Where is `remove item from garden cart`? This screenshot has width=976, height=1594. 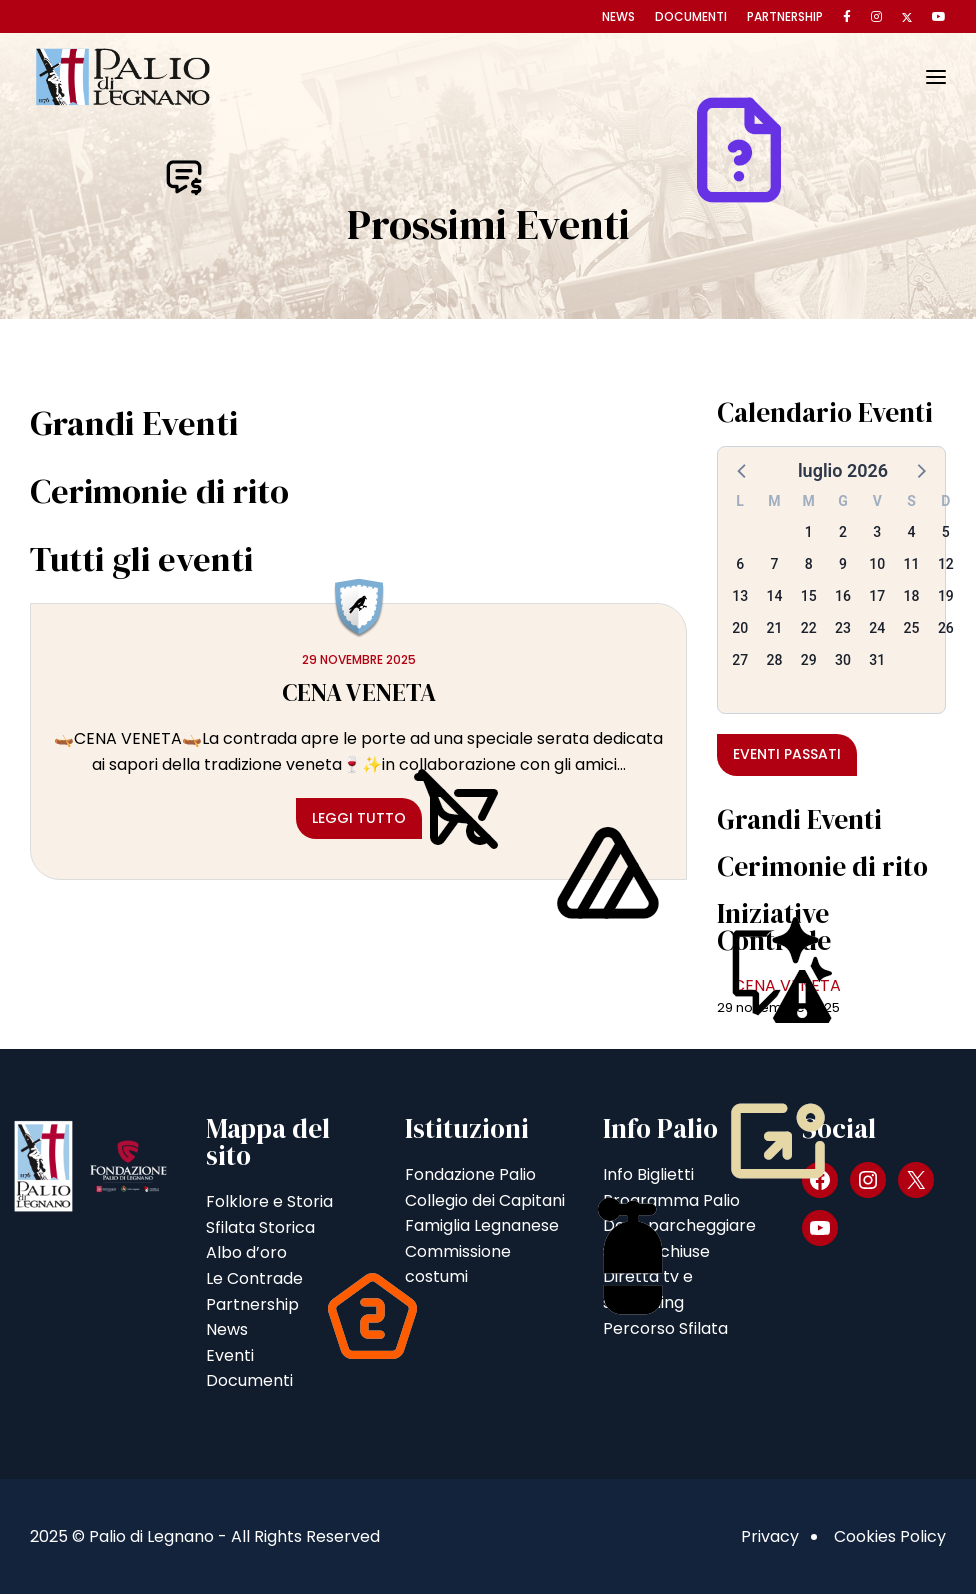
remove item from garden cart is located at coordinates (458, 809).